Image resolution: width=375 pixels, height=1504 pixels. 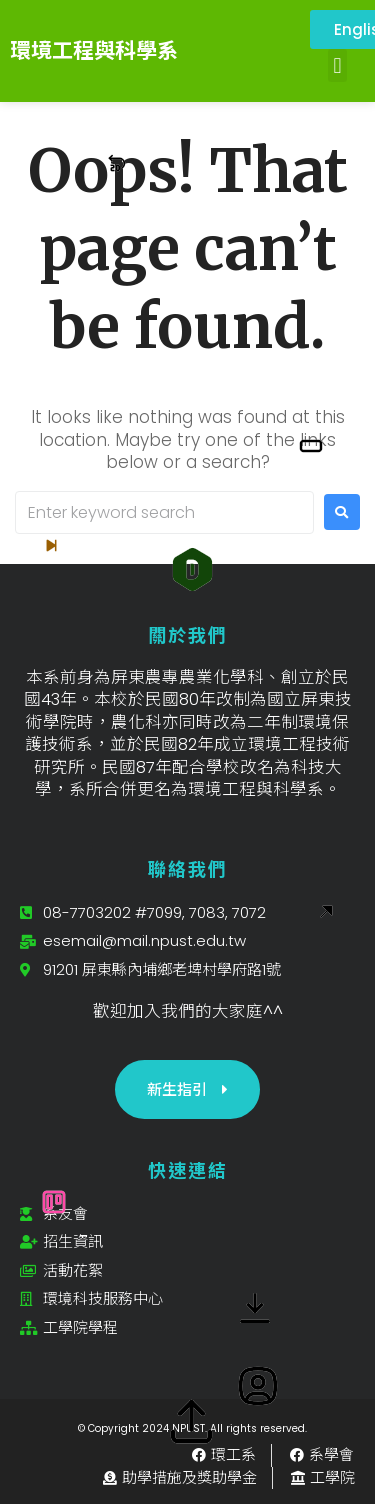 I want to click on open Trello app, so click(x=54, y=1202).